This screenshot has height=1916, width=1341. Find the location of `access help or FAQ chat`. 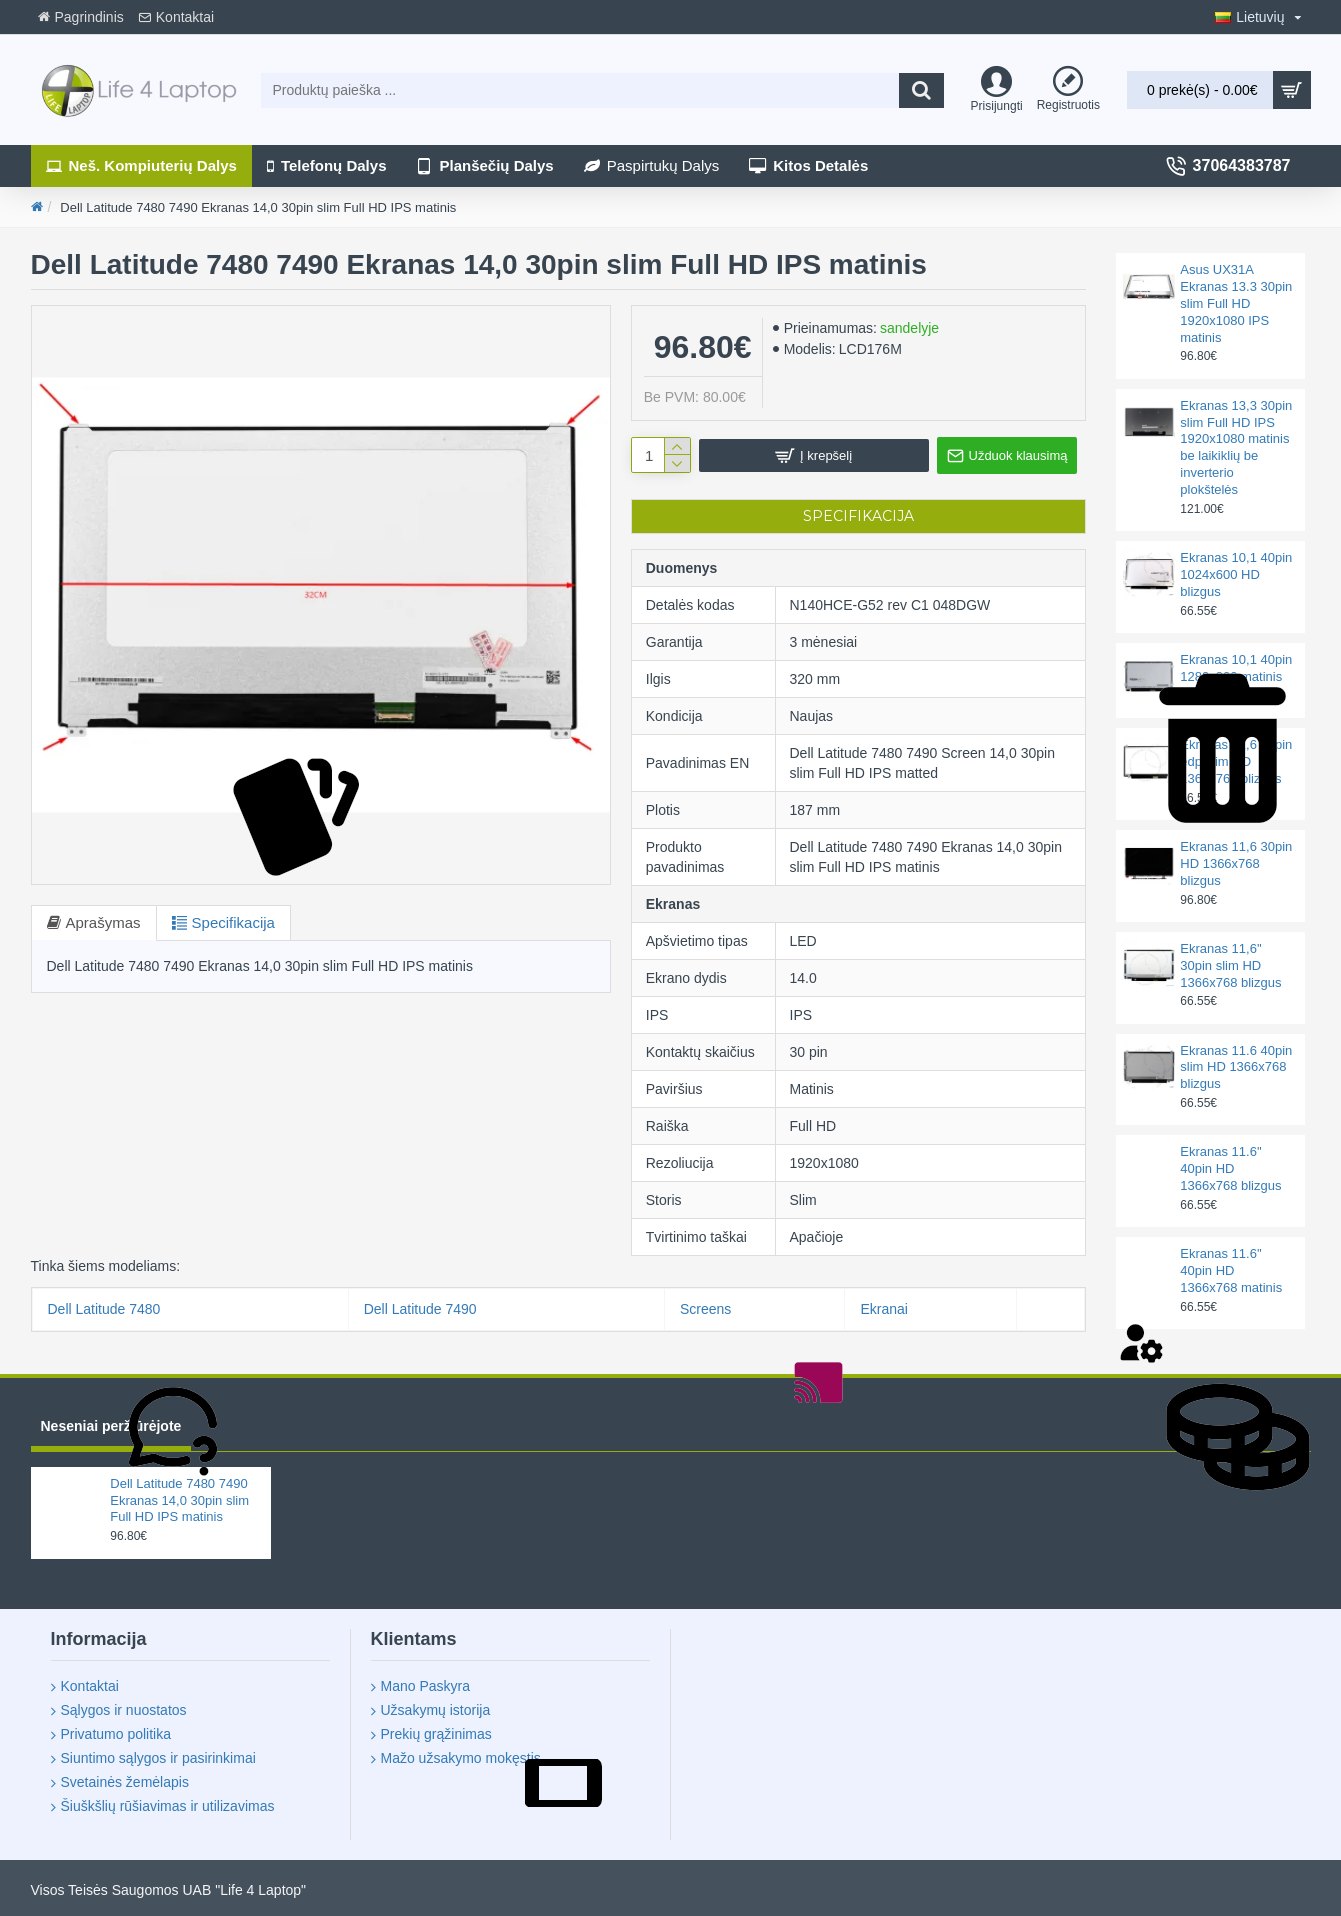

access help or FAQ chat is located at coordinates (173, 1427).